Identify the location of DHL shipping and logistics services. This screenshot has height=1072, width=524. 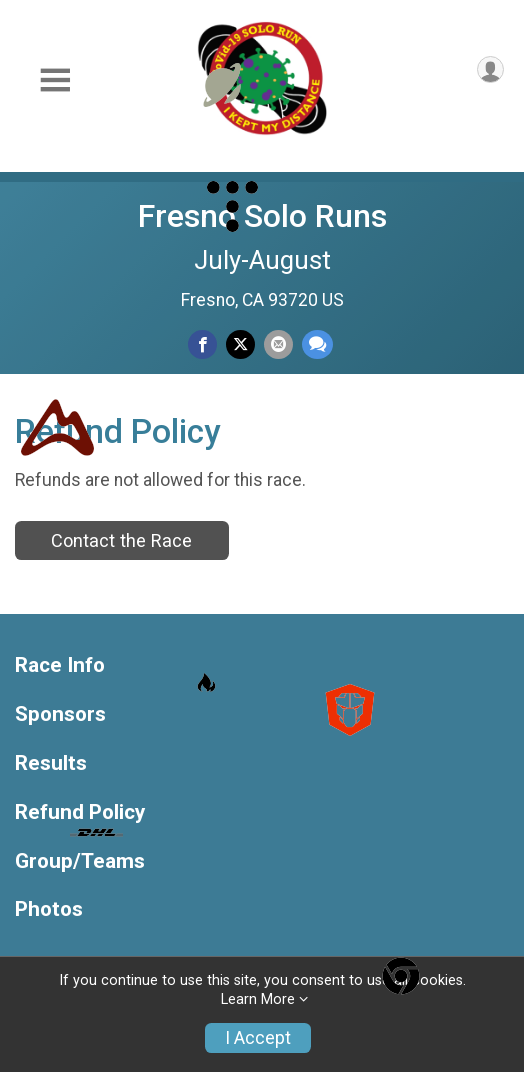
(96, 832).